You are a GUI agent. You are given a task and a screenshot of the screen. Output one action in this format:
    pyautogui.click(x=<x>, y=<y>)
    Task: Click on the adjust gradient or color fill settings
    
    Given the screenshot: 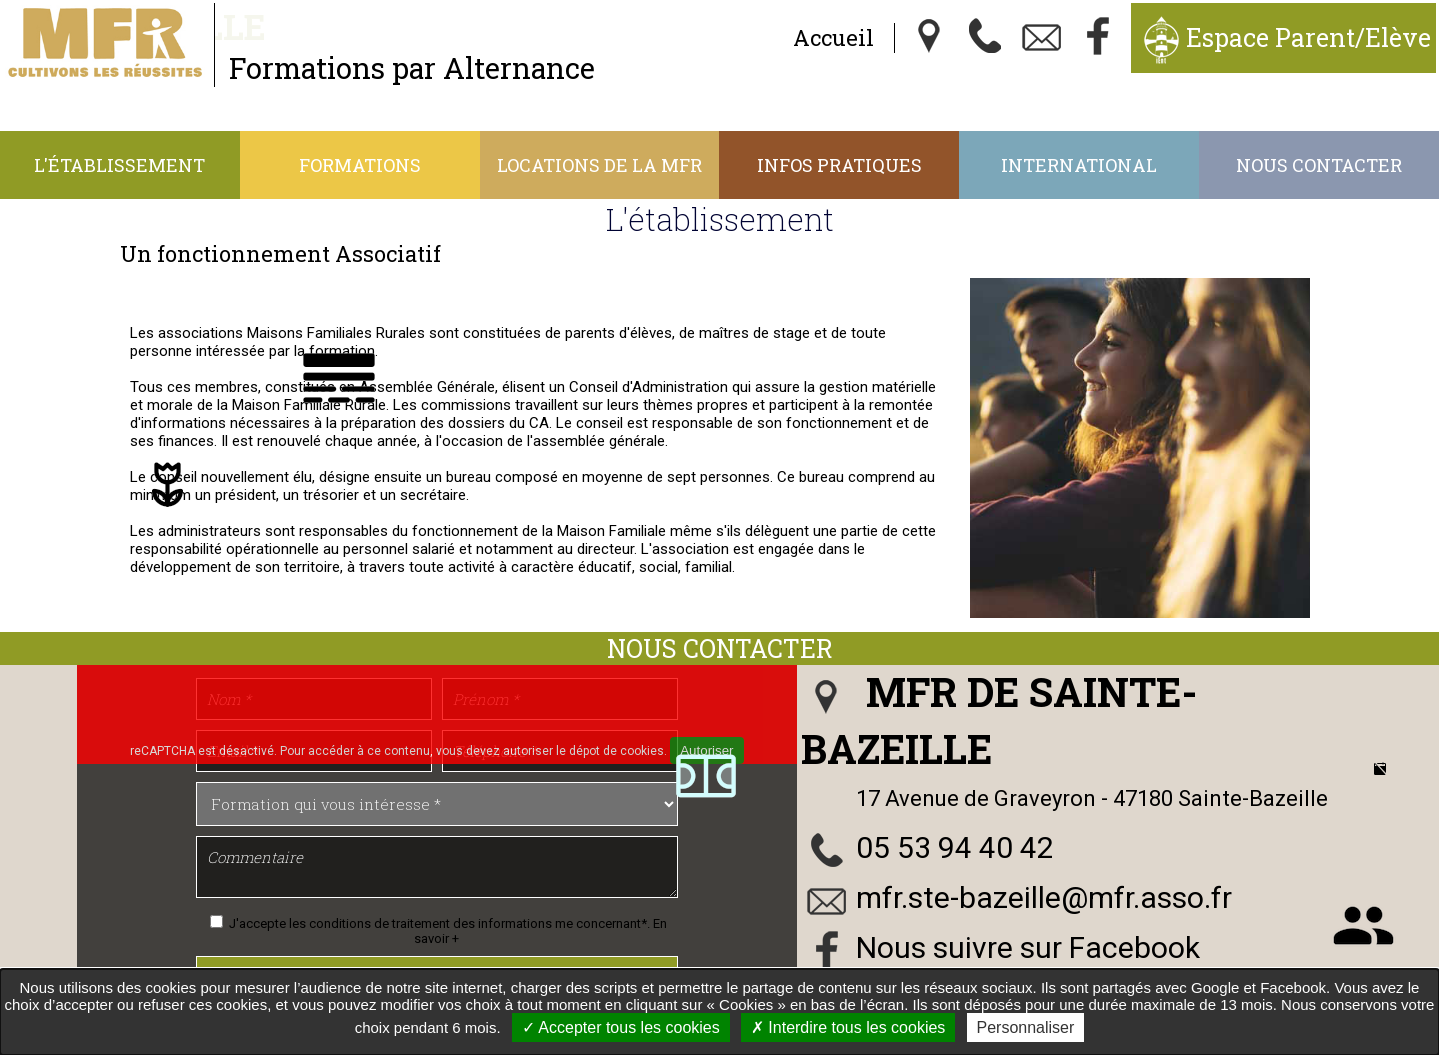 What is the action you would take?
    pyautogui.click(x=339, y=378)
    